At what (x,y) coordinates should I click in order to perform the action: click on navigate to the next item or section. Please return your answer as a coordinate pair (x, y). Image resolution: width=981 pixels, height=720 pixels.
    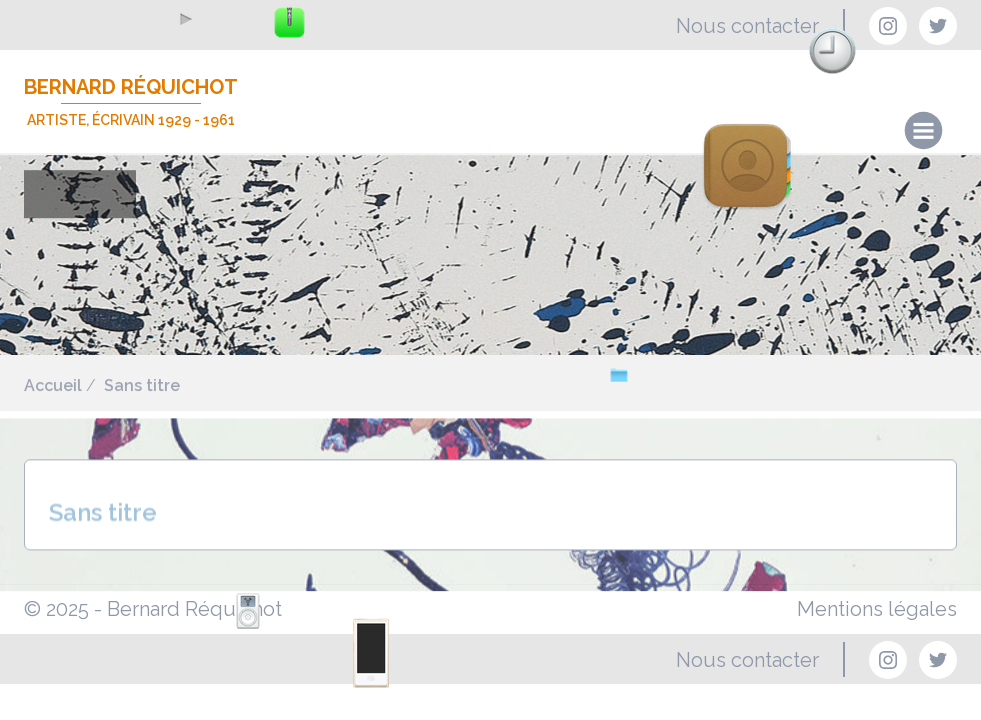
    Looking at the image, I should click on (187, 20).